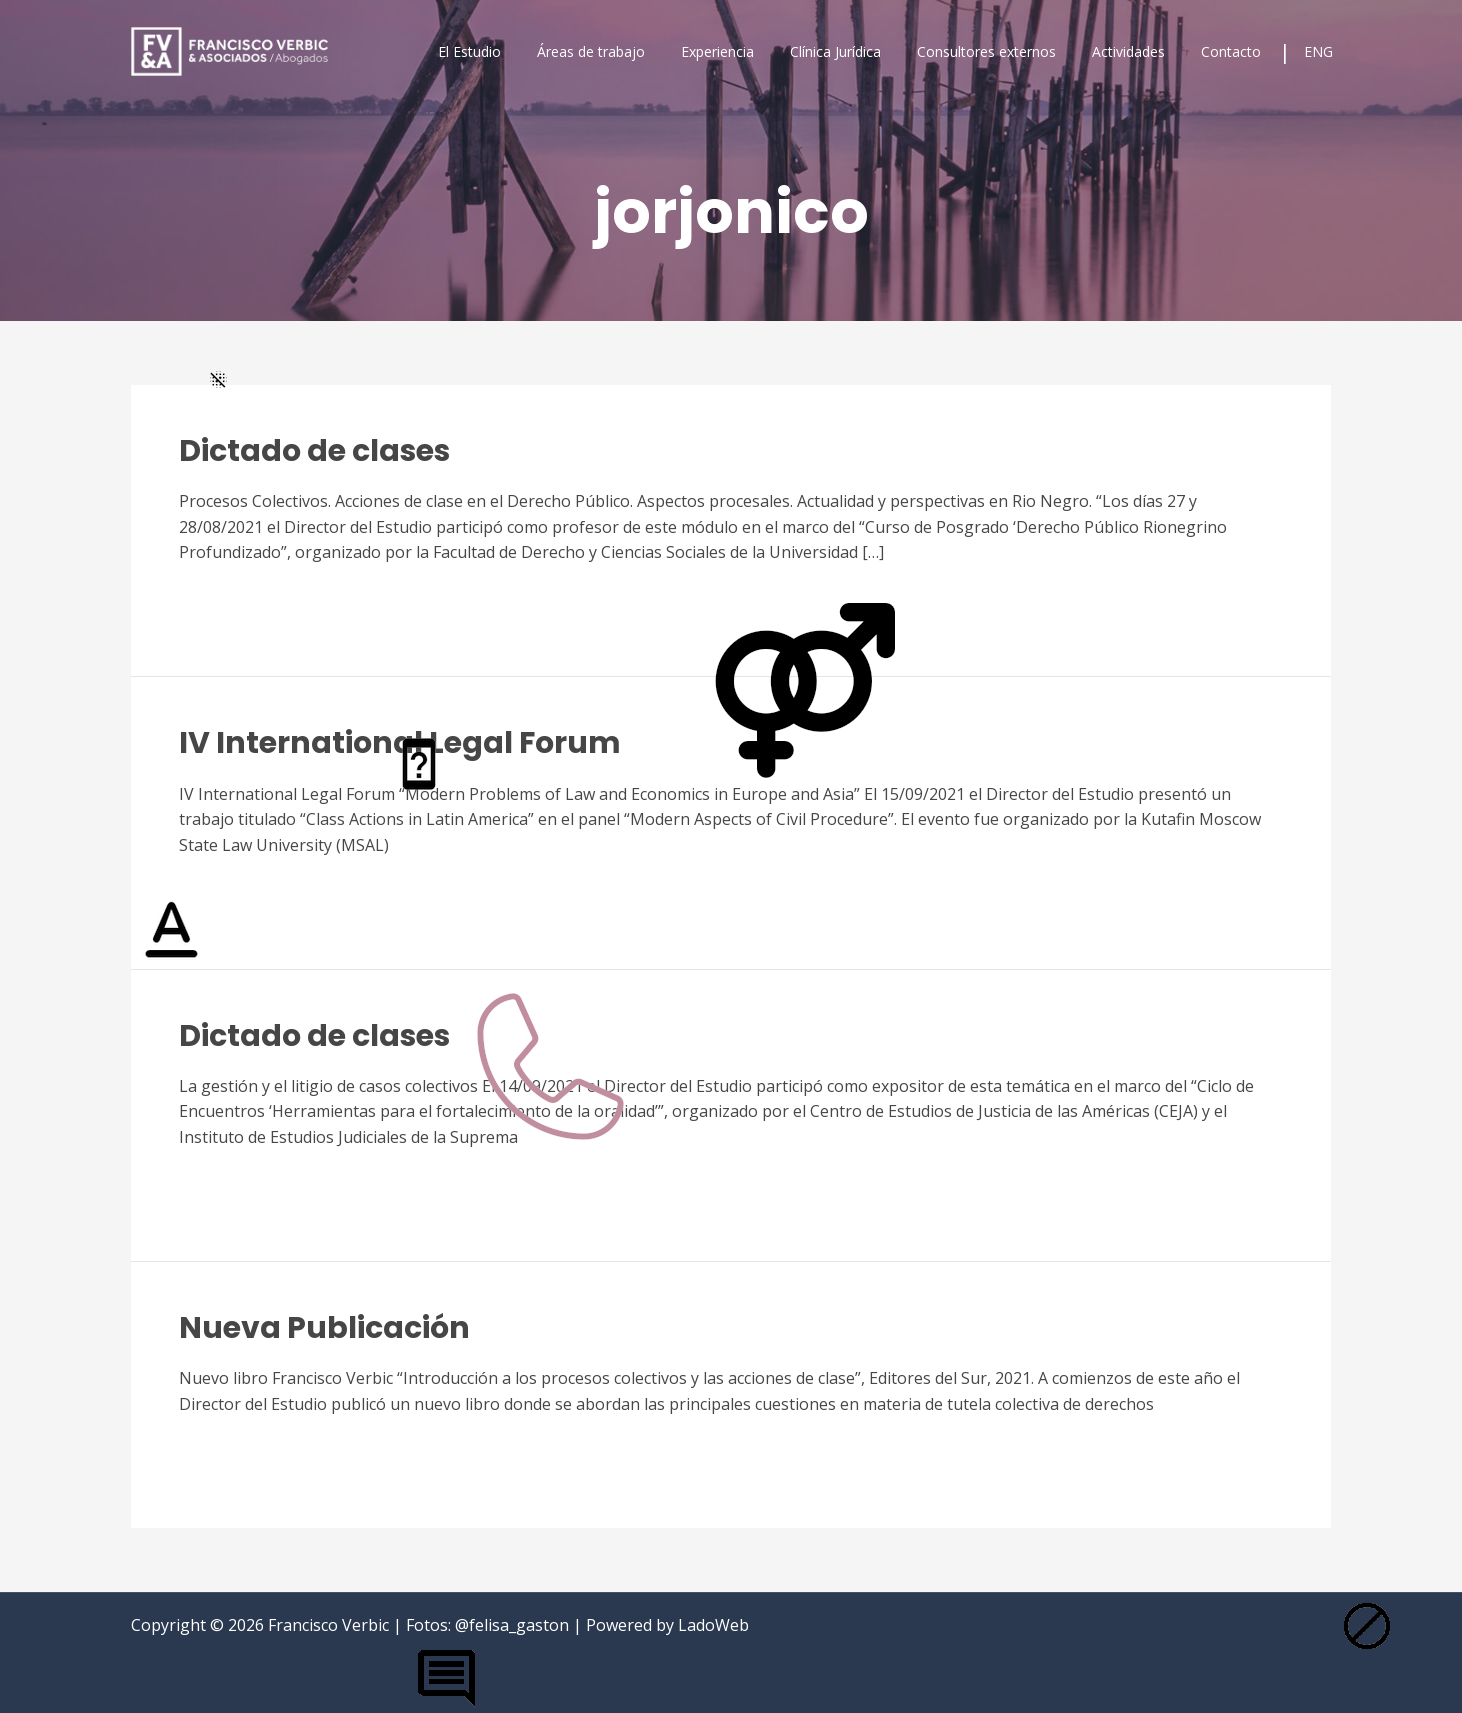  I want to click on disable blur effect, so click(218, 379).